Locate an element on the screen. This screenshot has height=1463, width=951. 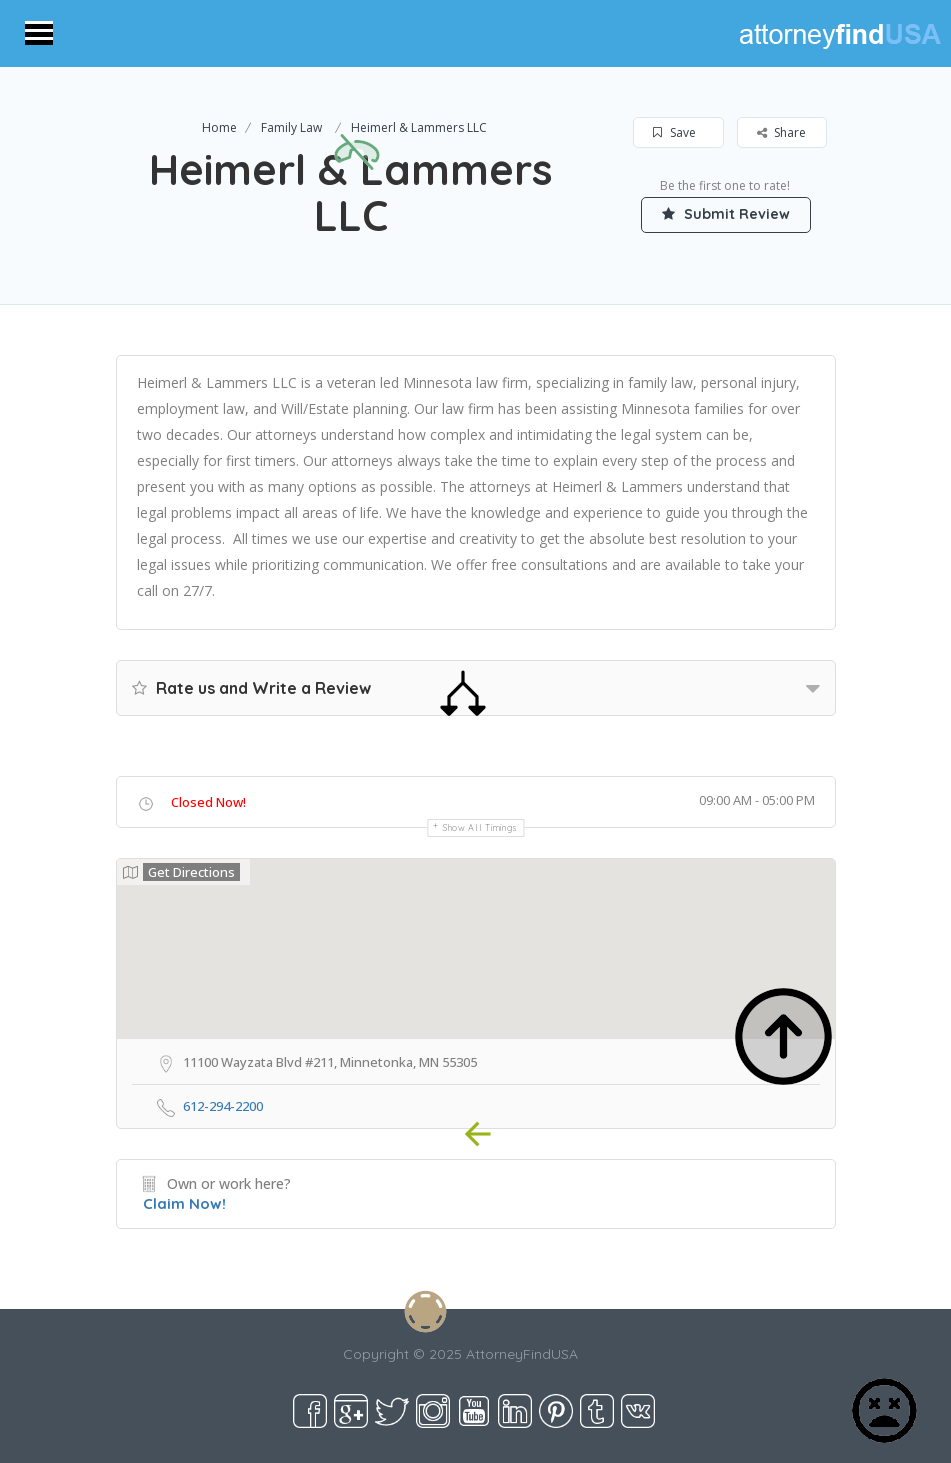
split content into multiple paths is located at coordinates (463, 695).